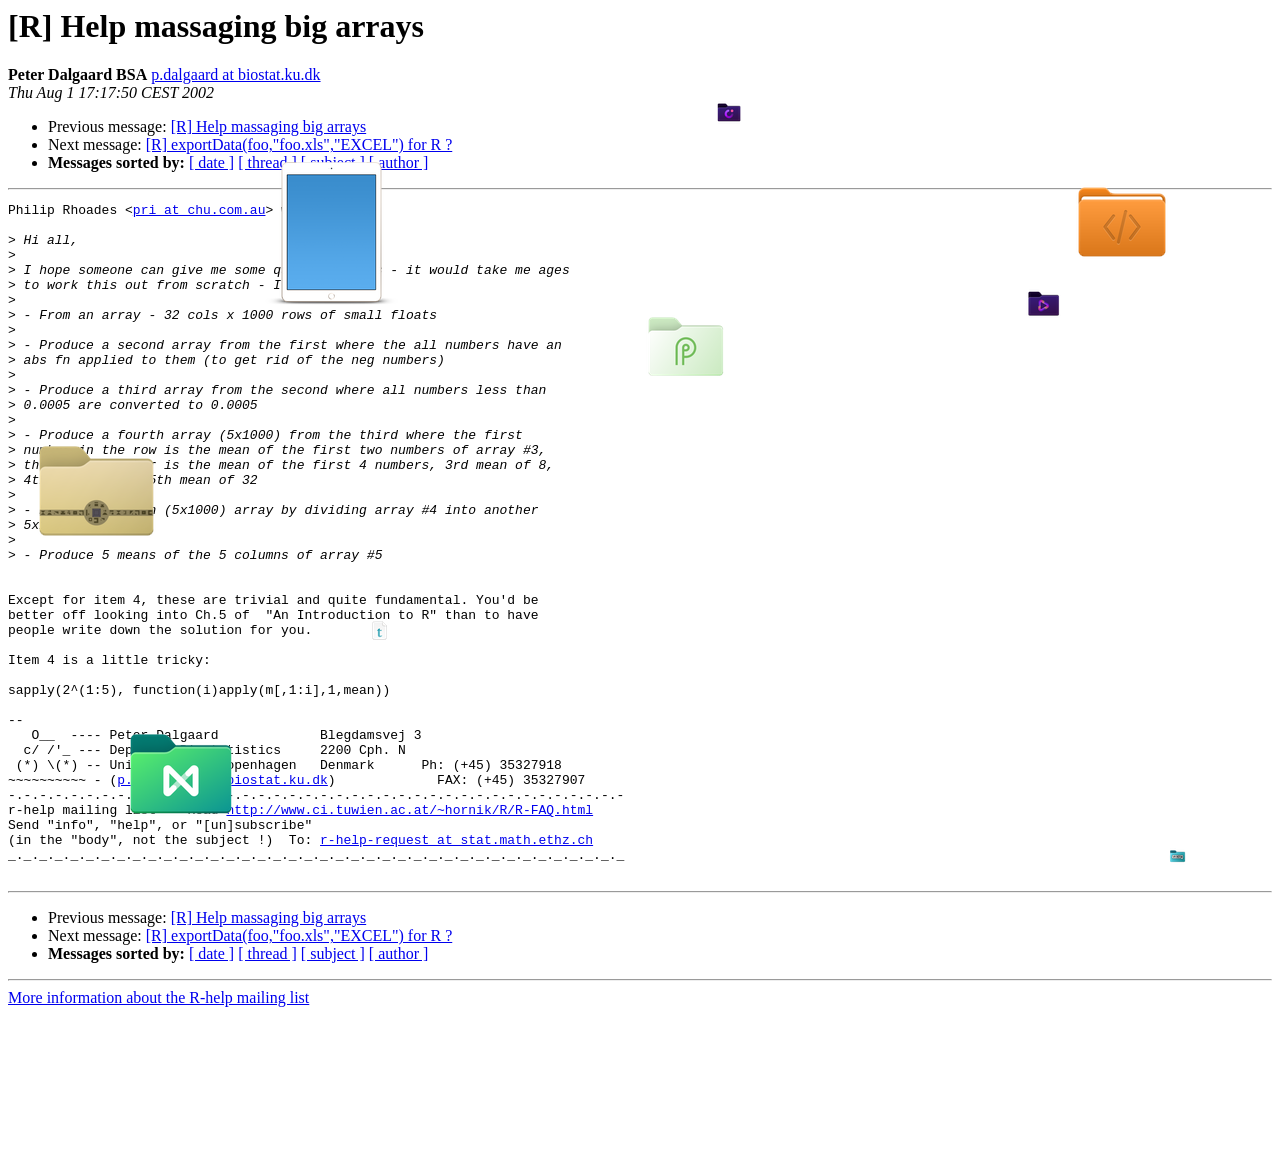 Image resolution: width=1280 pixels, height=1150 pixels. Describe the element at coordinates (379, 630) in the screenshot. I see `a typst document file` at that location.